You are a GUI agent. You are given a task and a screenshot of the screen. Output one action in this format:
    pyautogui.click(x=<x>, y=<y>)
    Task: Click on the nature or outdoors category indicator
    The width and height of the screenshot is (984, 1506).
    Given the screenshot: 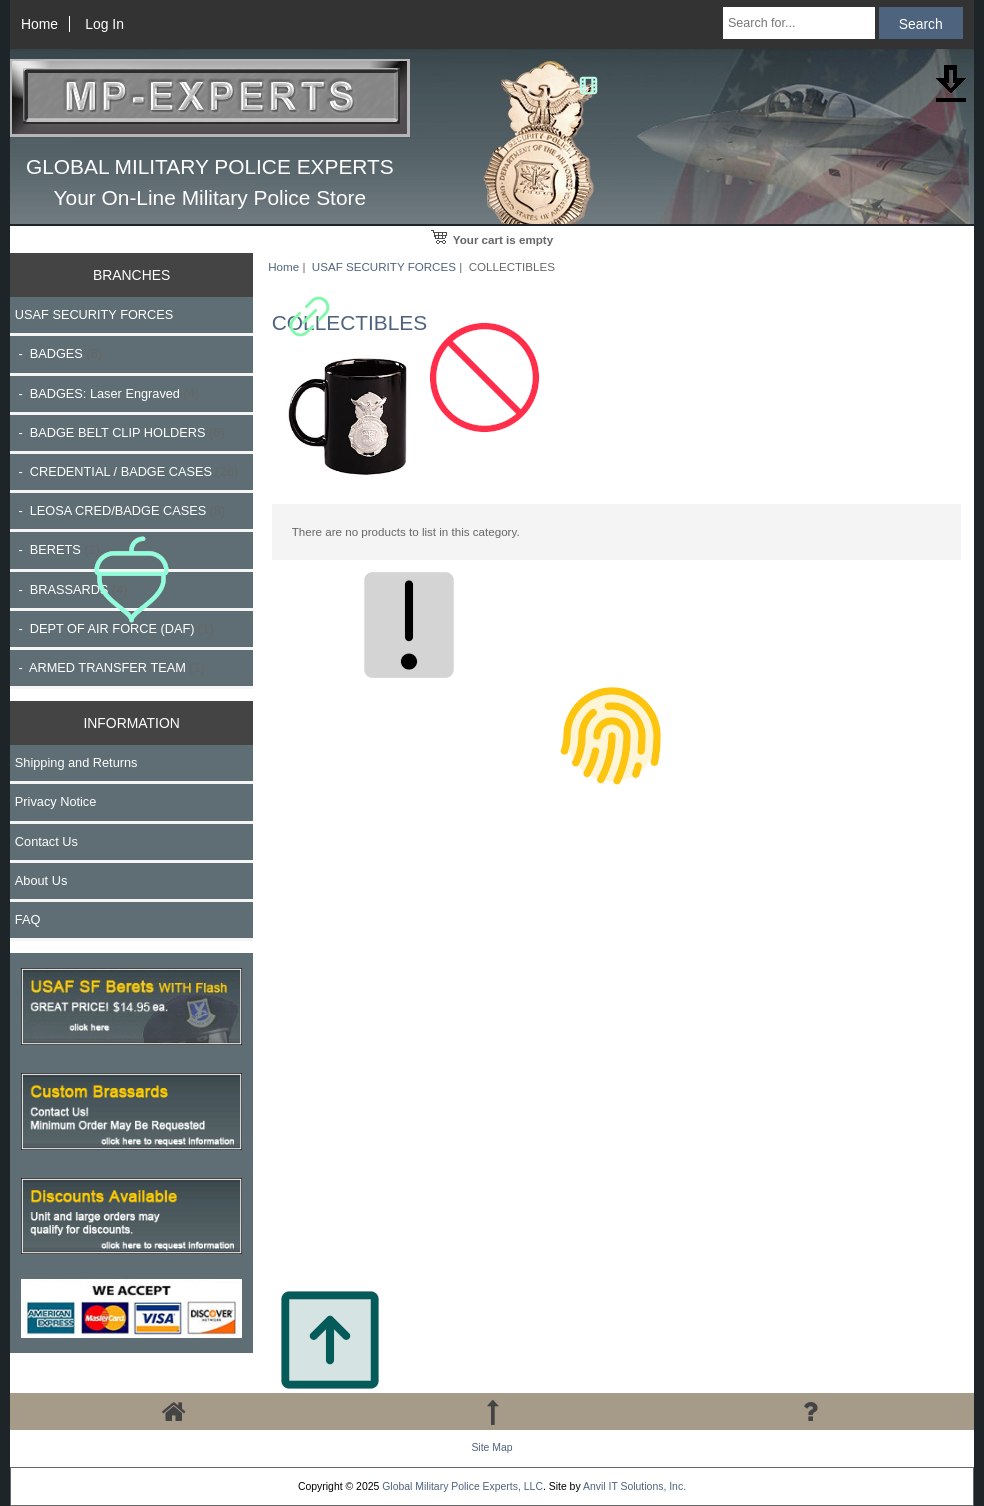 What is the action you would take?
    pyautogui.click(x=131, y=579)
    